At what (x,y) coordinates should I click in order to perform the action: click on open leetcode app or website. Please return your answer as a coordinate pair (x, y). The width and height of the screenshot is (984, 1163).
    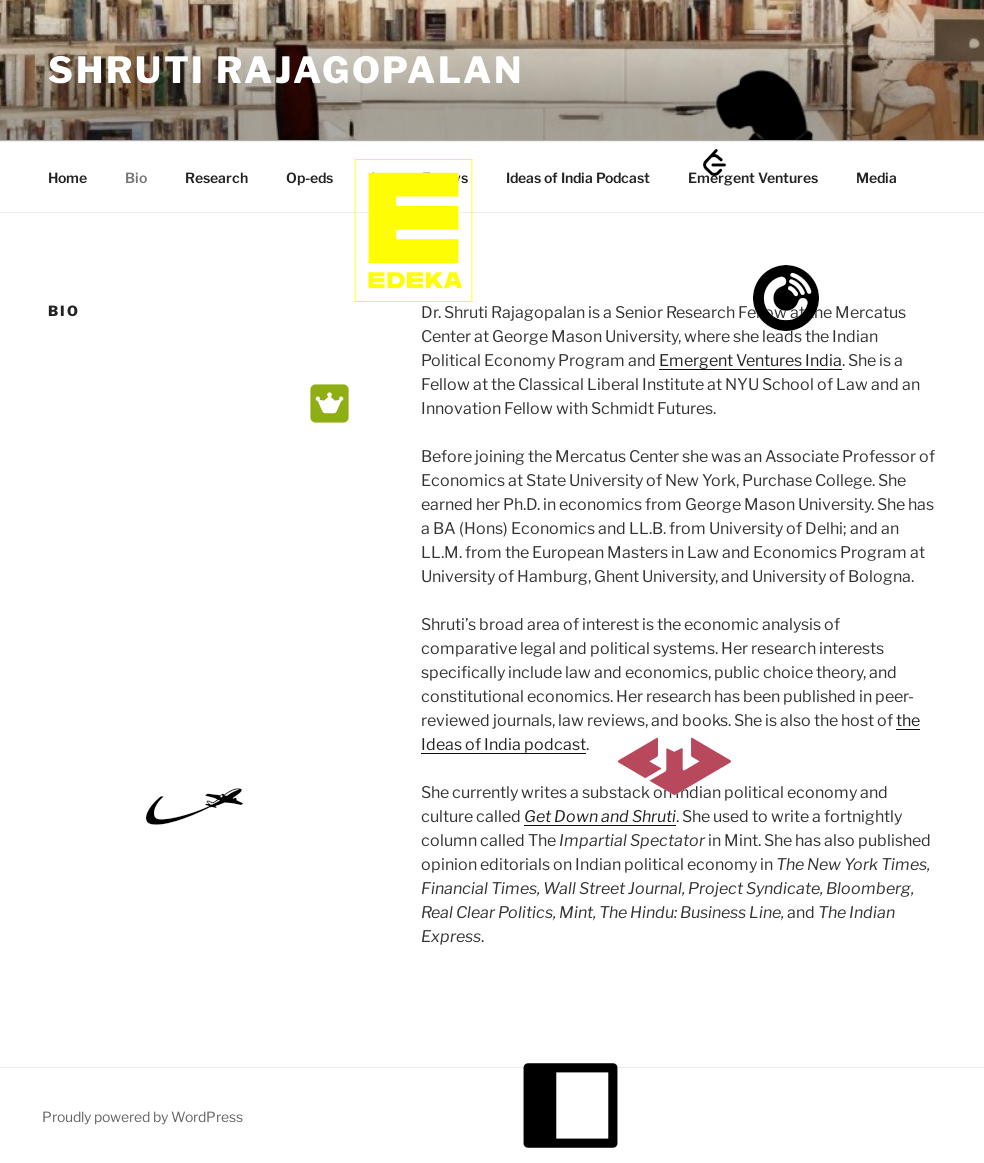
    Looking at the image, I should click on (714, 162).